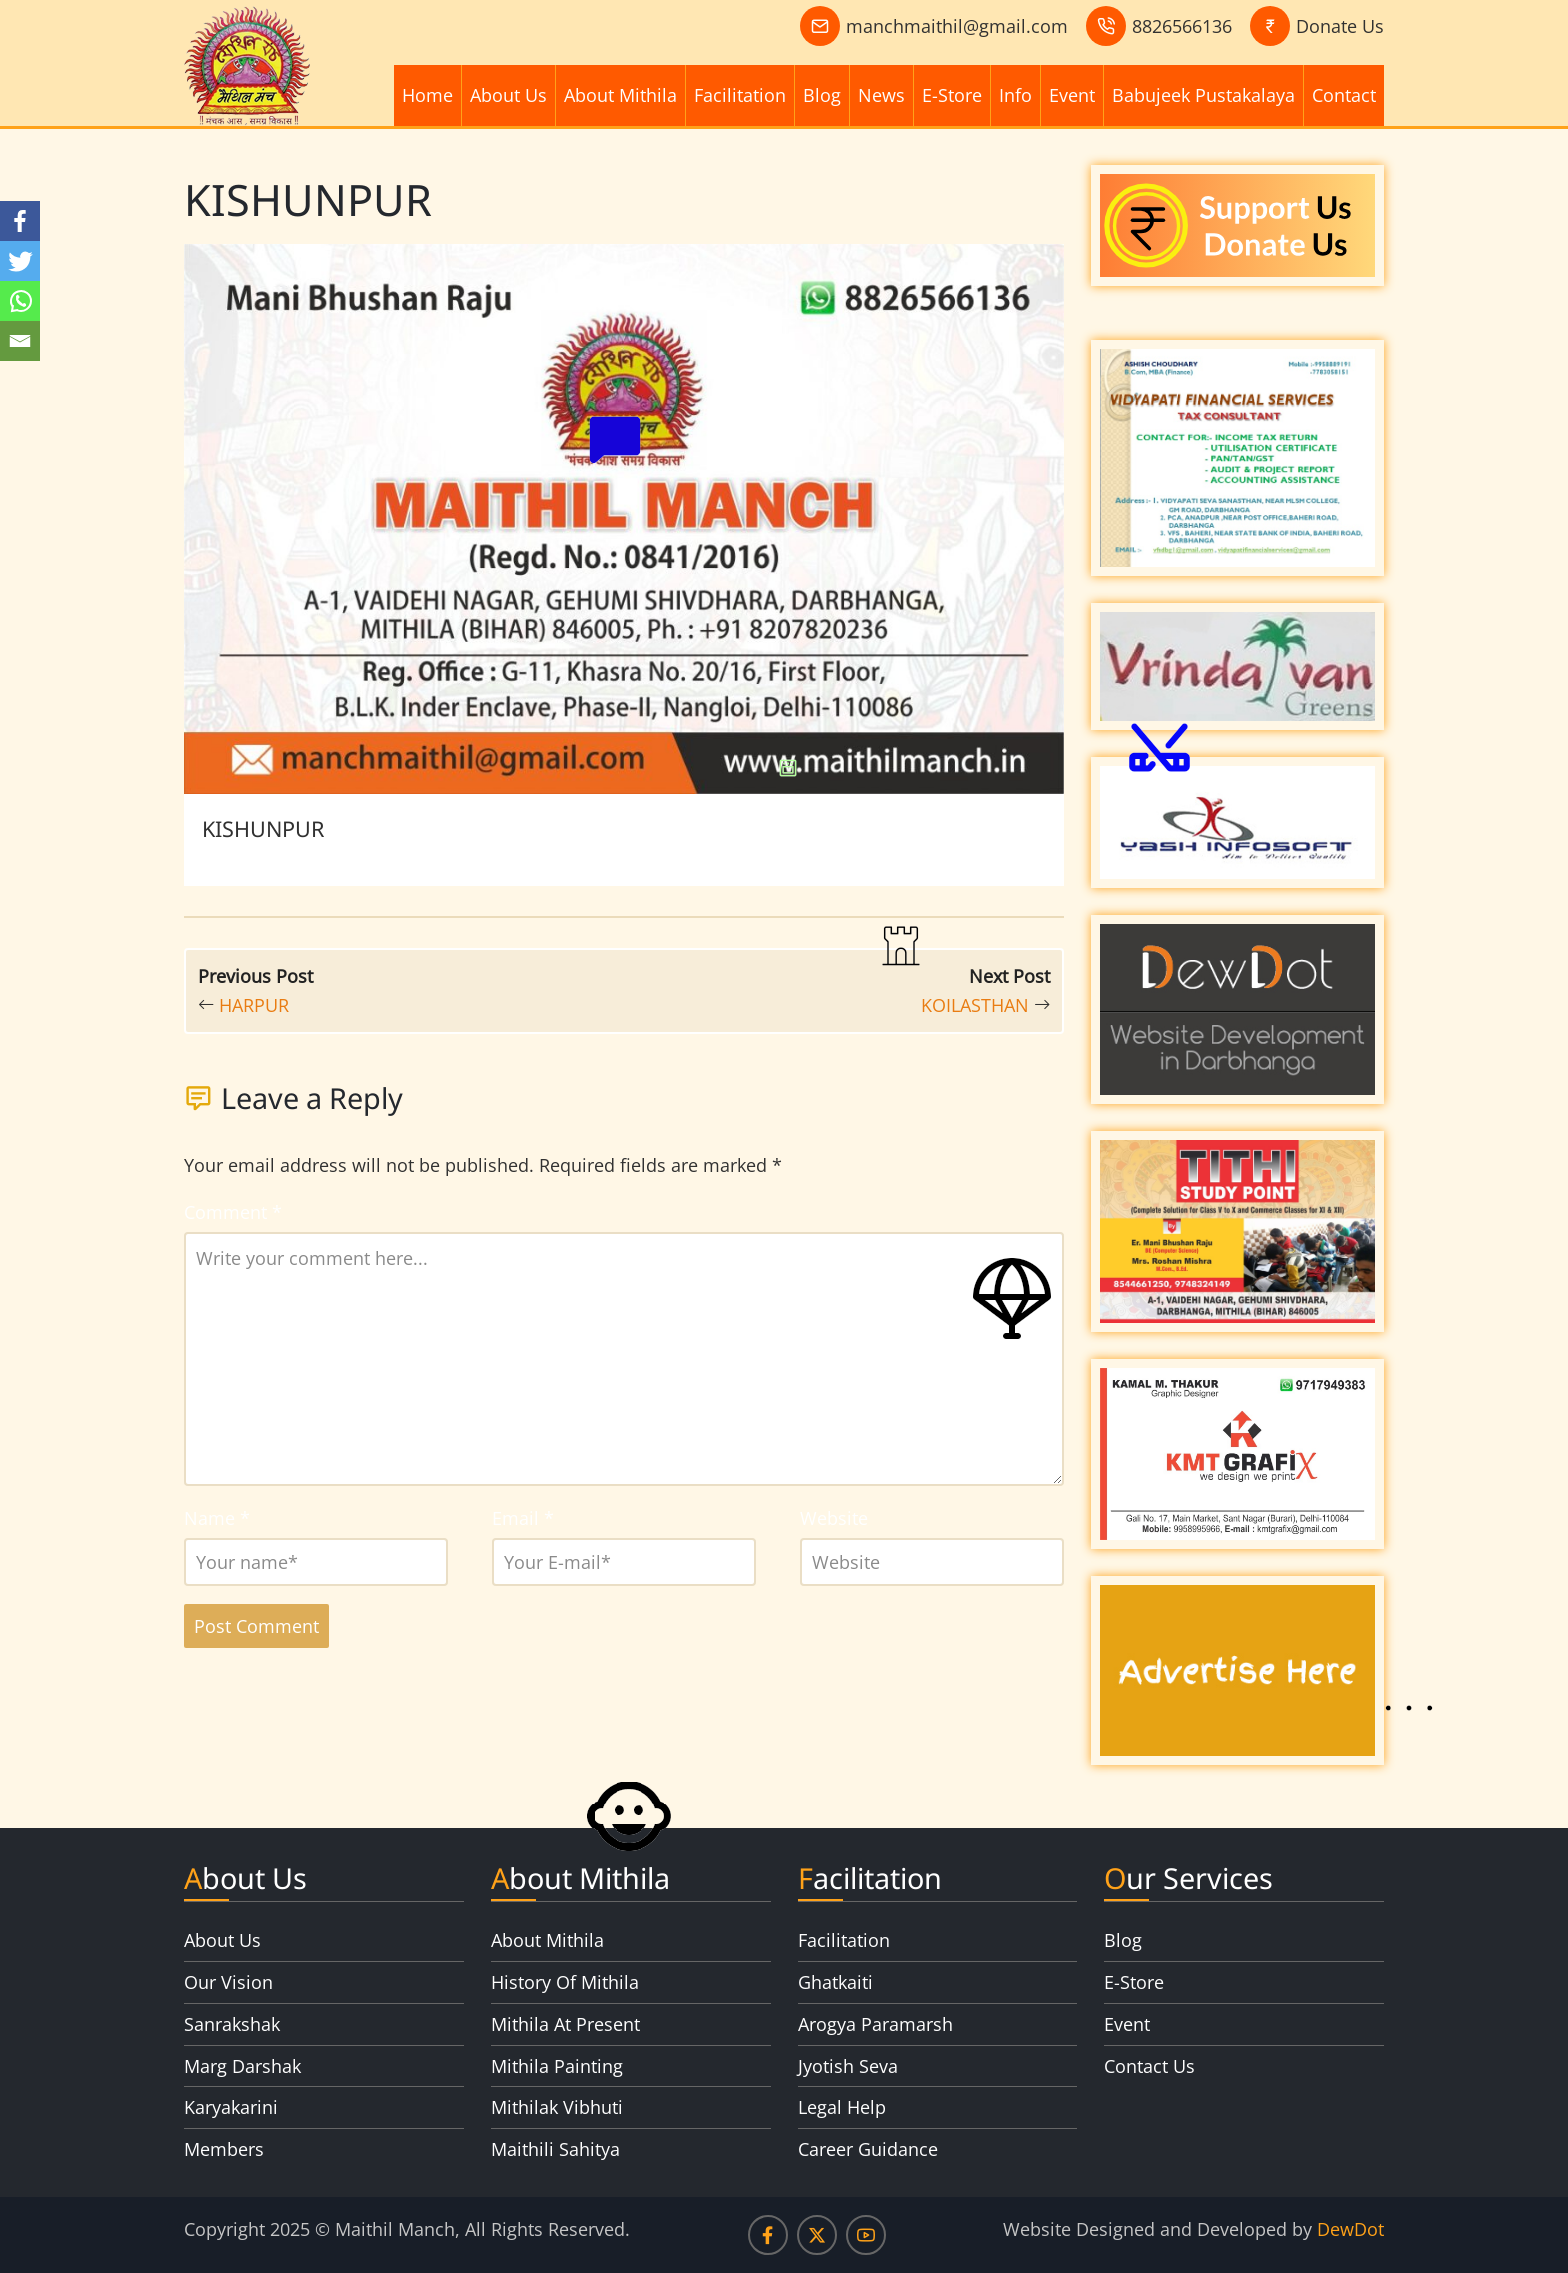  Describe the element at coordinates (1159, 747) in the screenshot. I see `view hockey scores or stats` at that location.